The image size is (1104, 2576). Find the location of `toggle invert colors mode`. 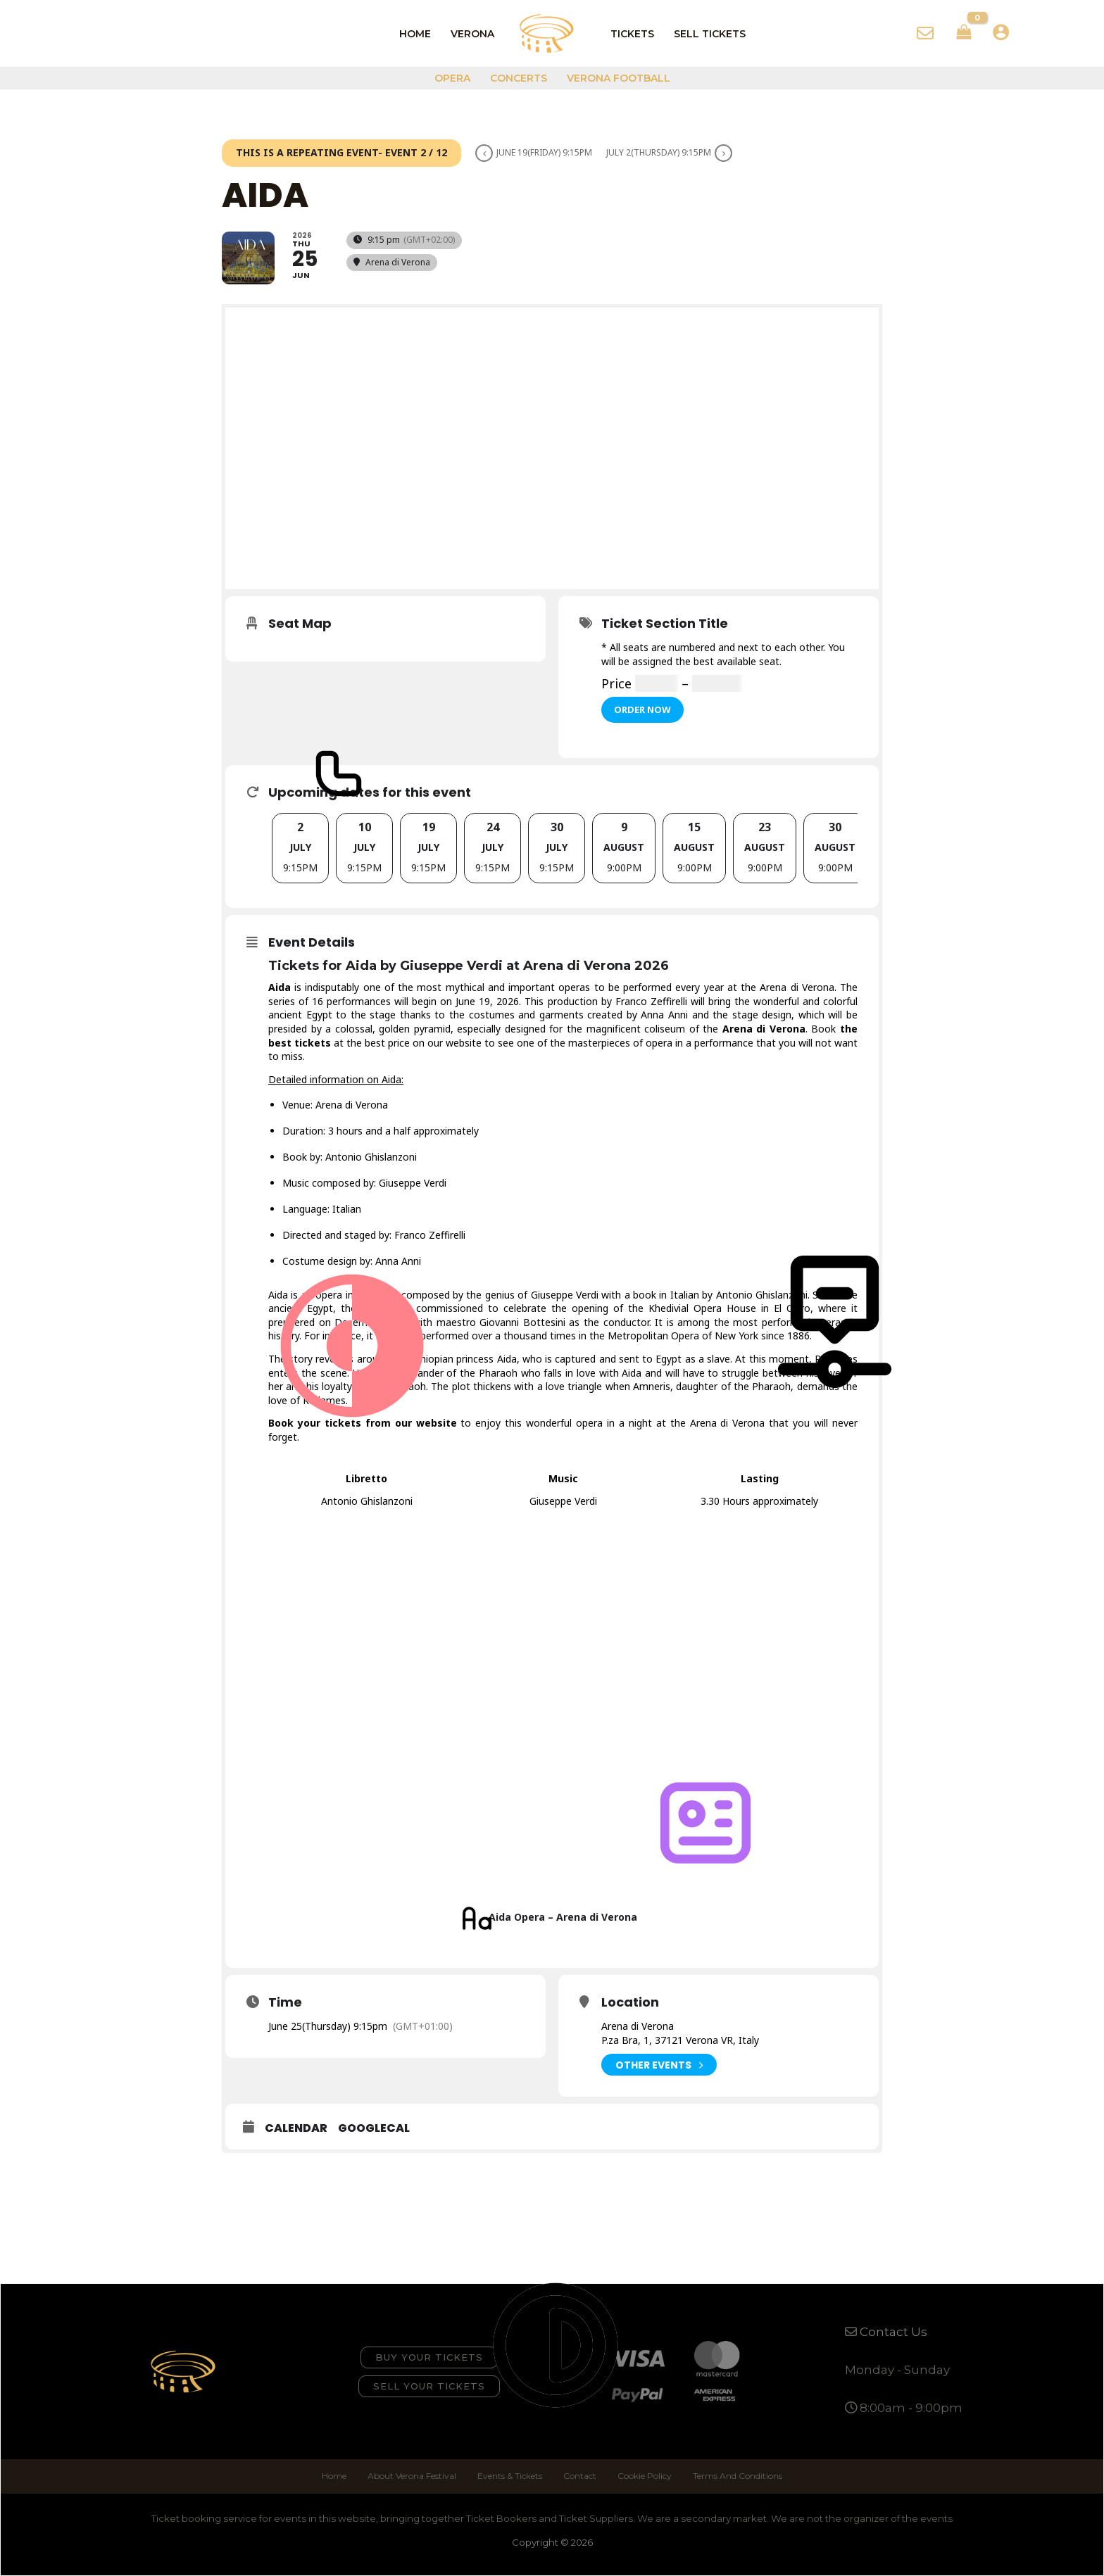

toggle invert colors mode is located at coordinates (352, 1346).